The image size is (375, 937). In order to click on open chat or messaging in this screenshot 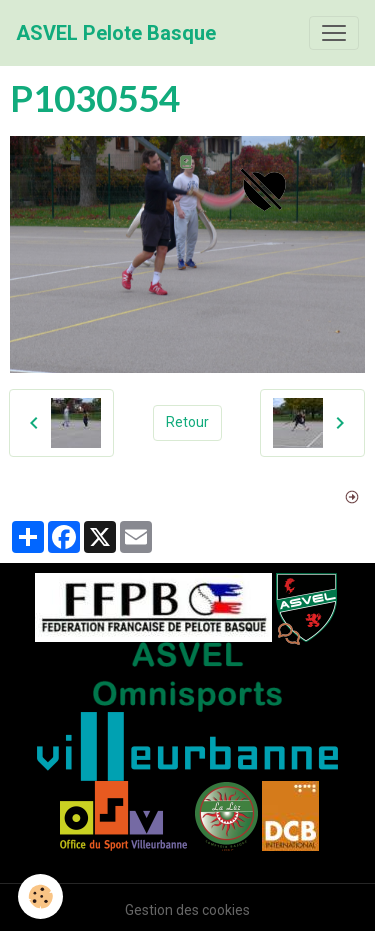, I will do `click(289, 634)`.